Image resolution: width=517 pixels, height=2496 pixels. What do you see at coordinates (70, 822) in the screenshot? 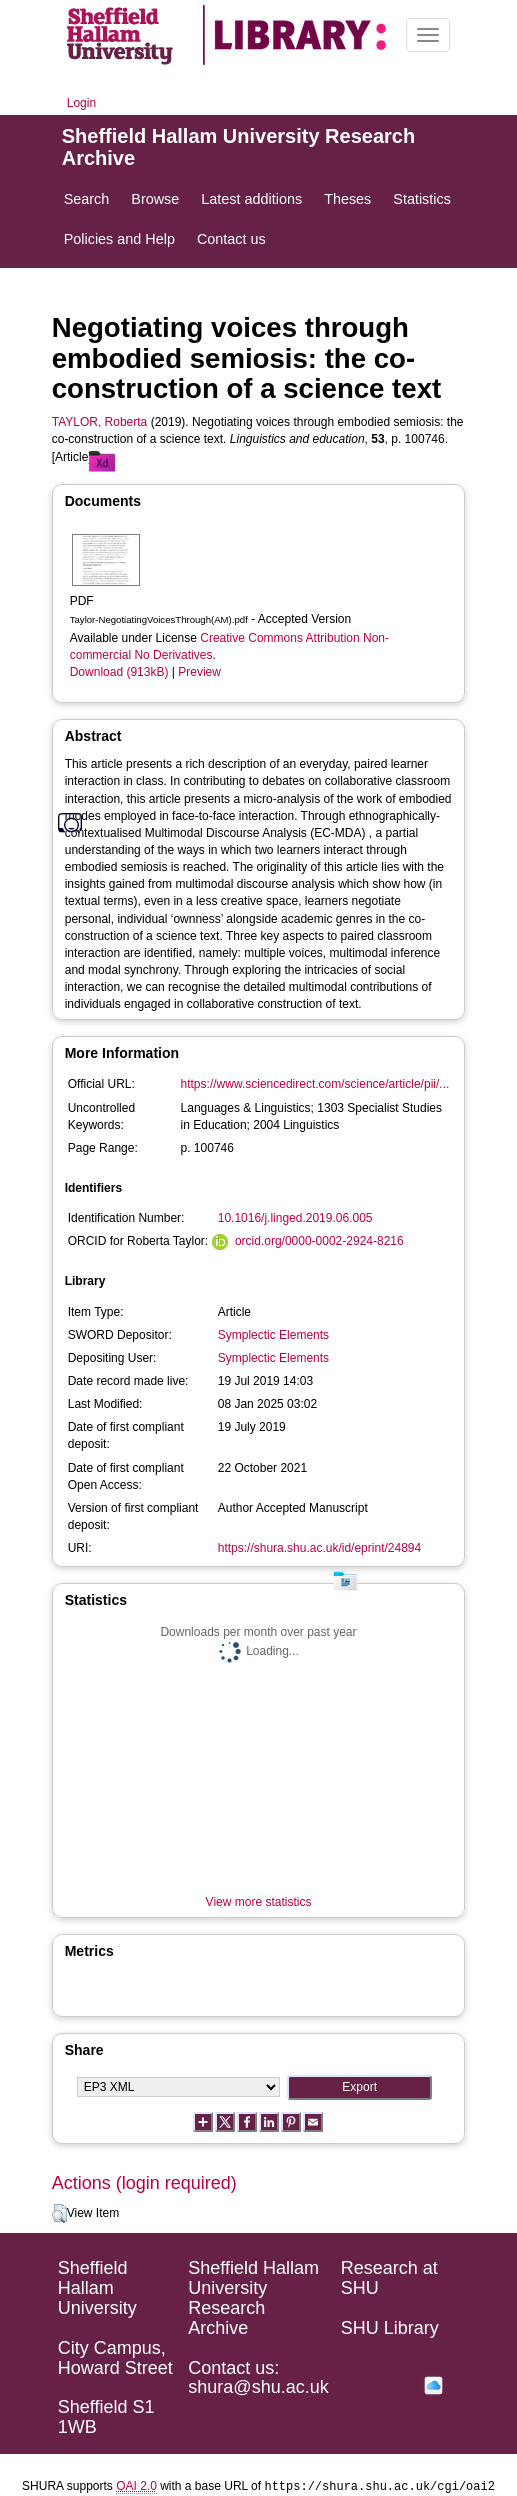
I see `open image viewer application` at bounding box center [70, 822].